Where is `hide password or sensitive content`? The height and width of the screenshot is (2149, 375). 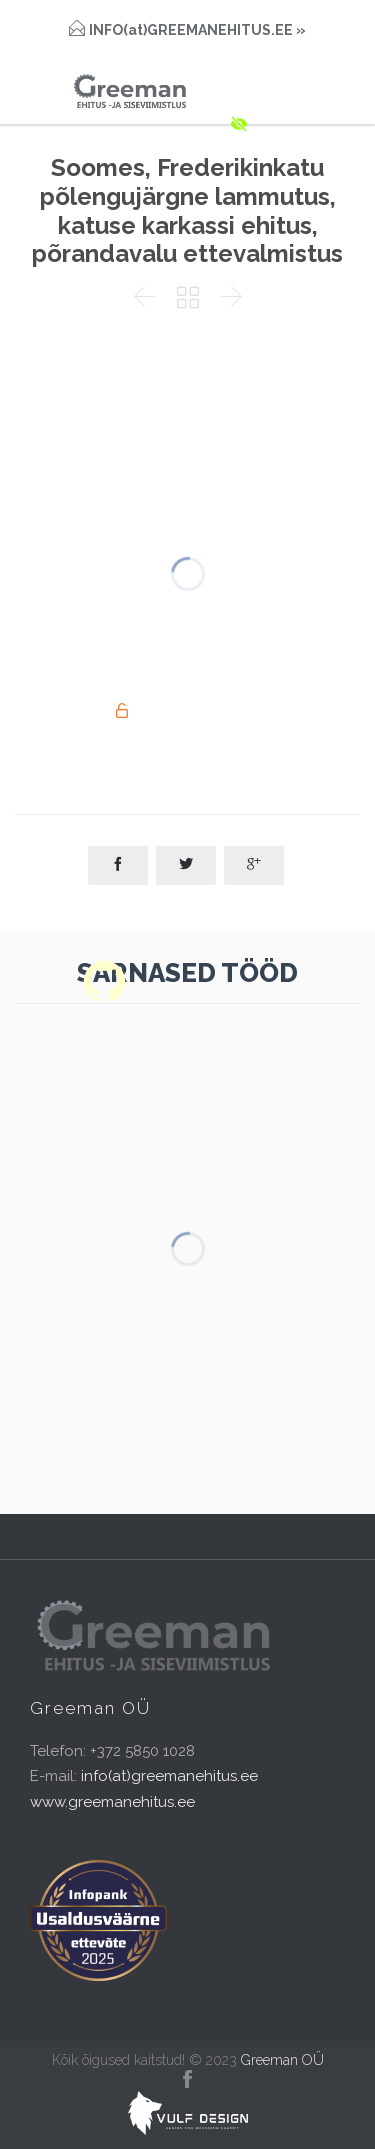
hide password or sensitive content is located at coordinates (239, 124).